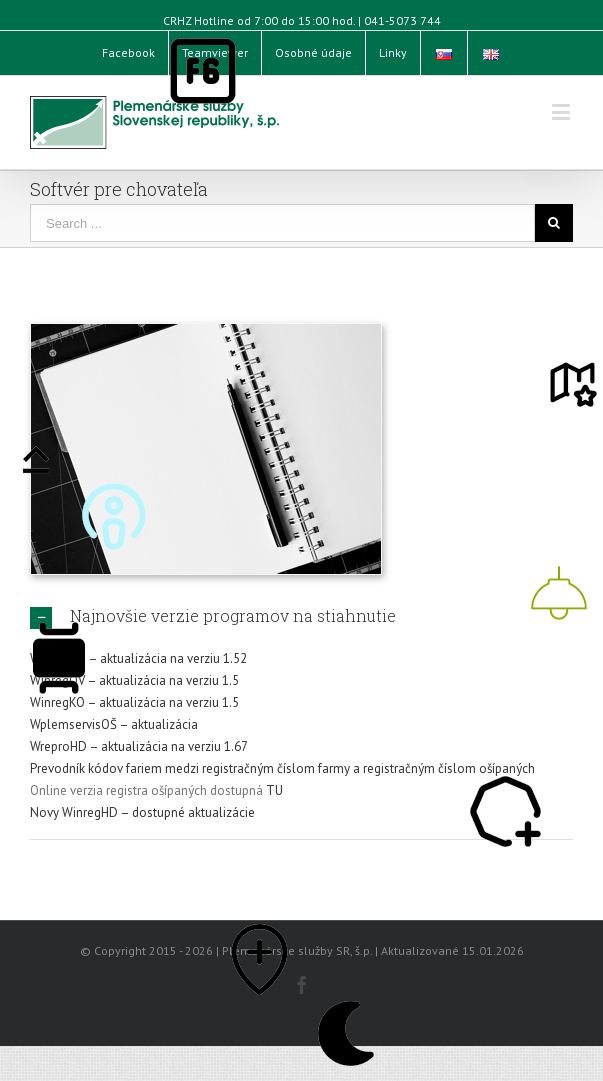 This screenshot has height=1081, width=603. What do you see at coordinates (505, 811) in the screenshot?
I see `add a new warning or alert` at bounding box center [505, 811].